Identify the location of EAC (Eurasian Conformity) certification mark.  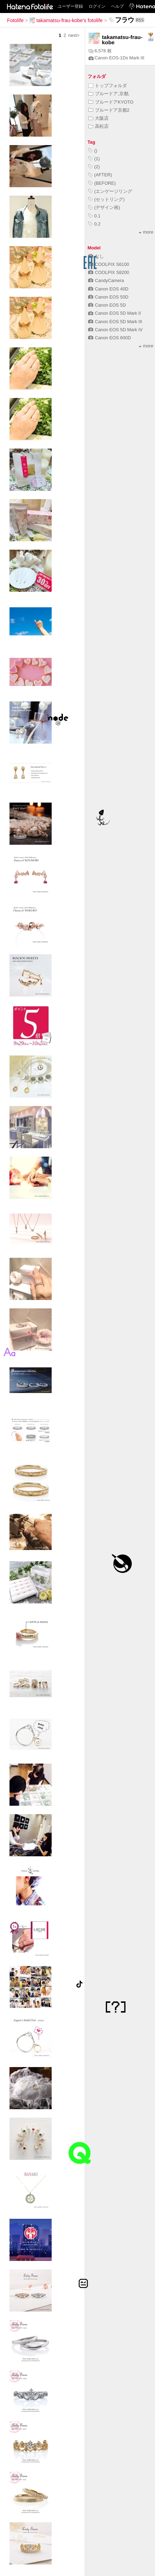
(90, 262).